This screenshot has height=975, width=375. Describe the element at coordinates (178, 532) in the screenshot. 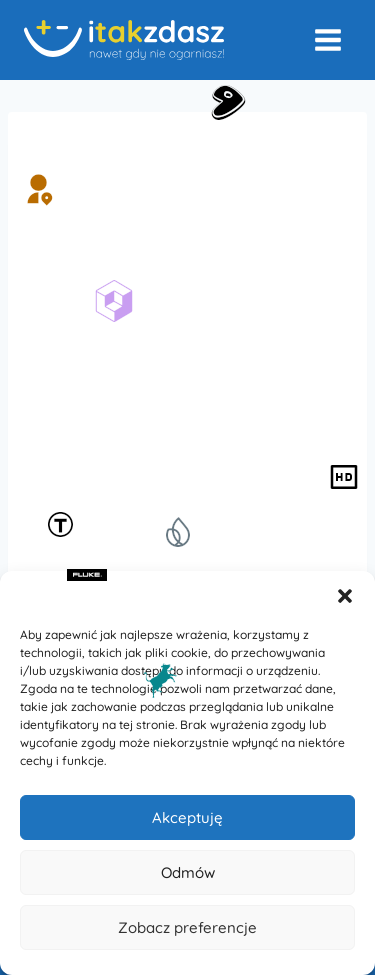

I see `access Firebase console or services` at that location.